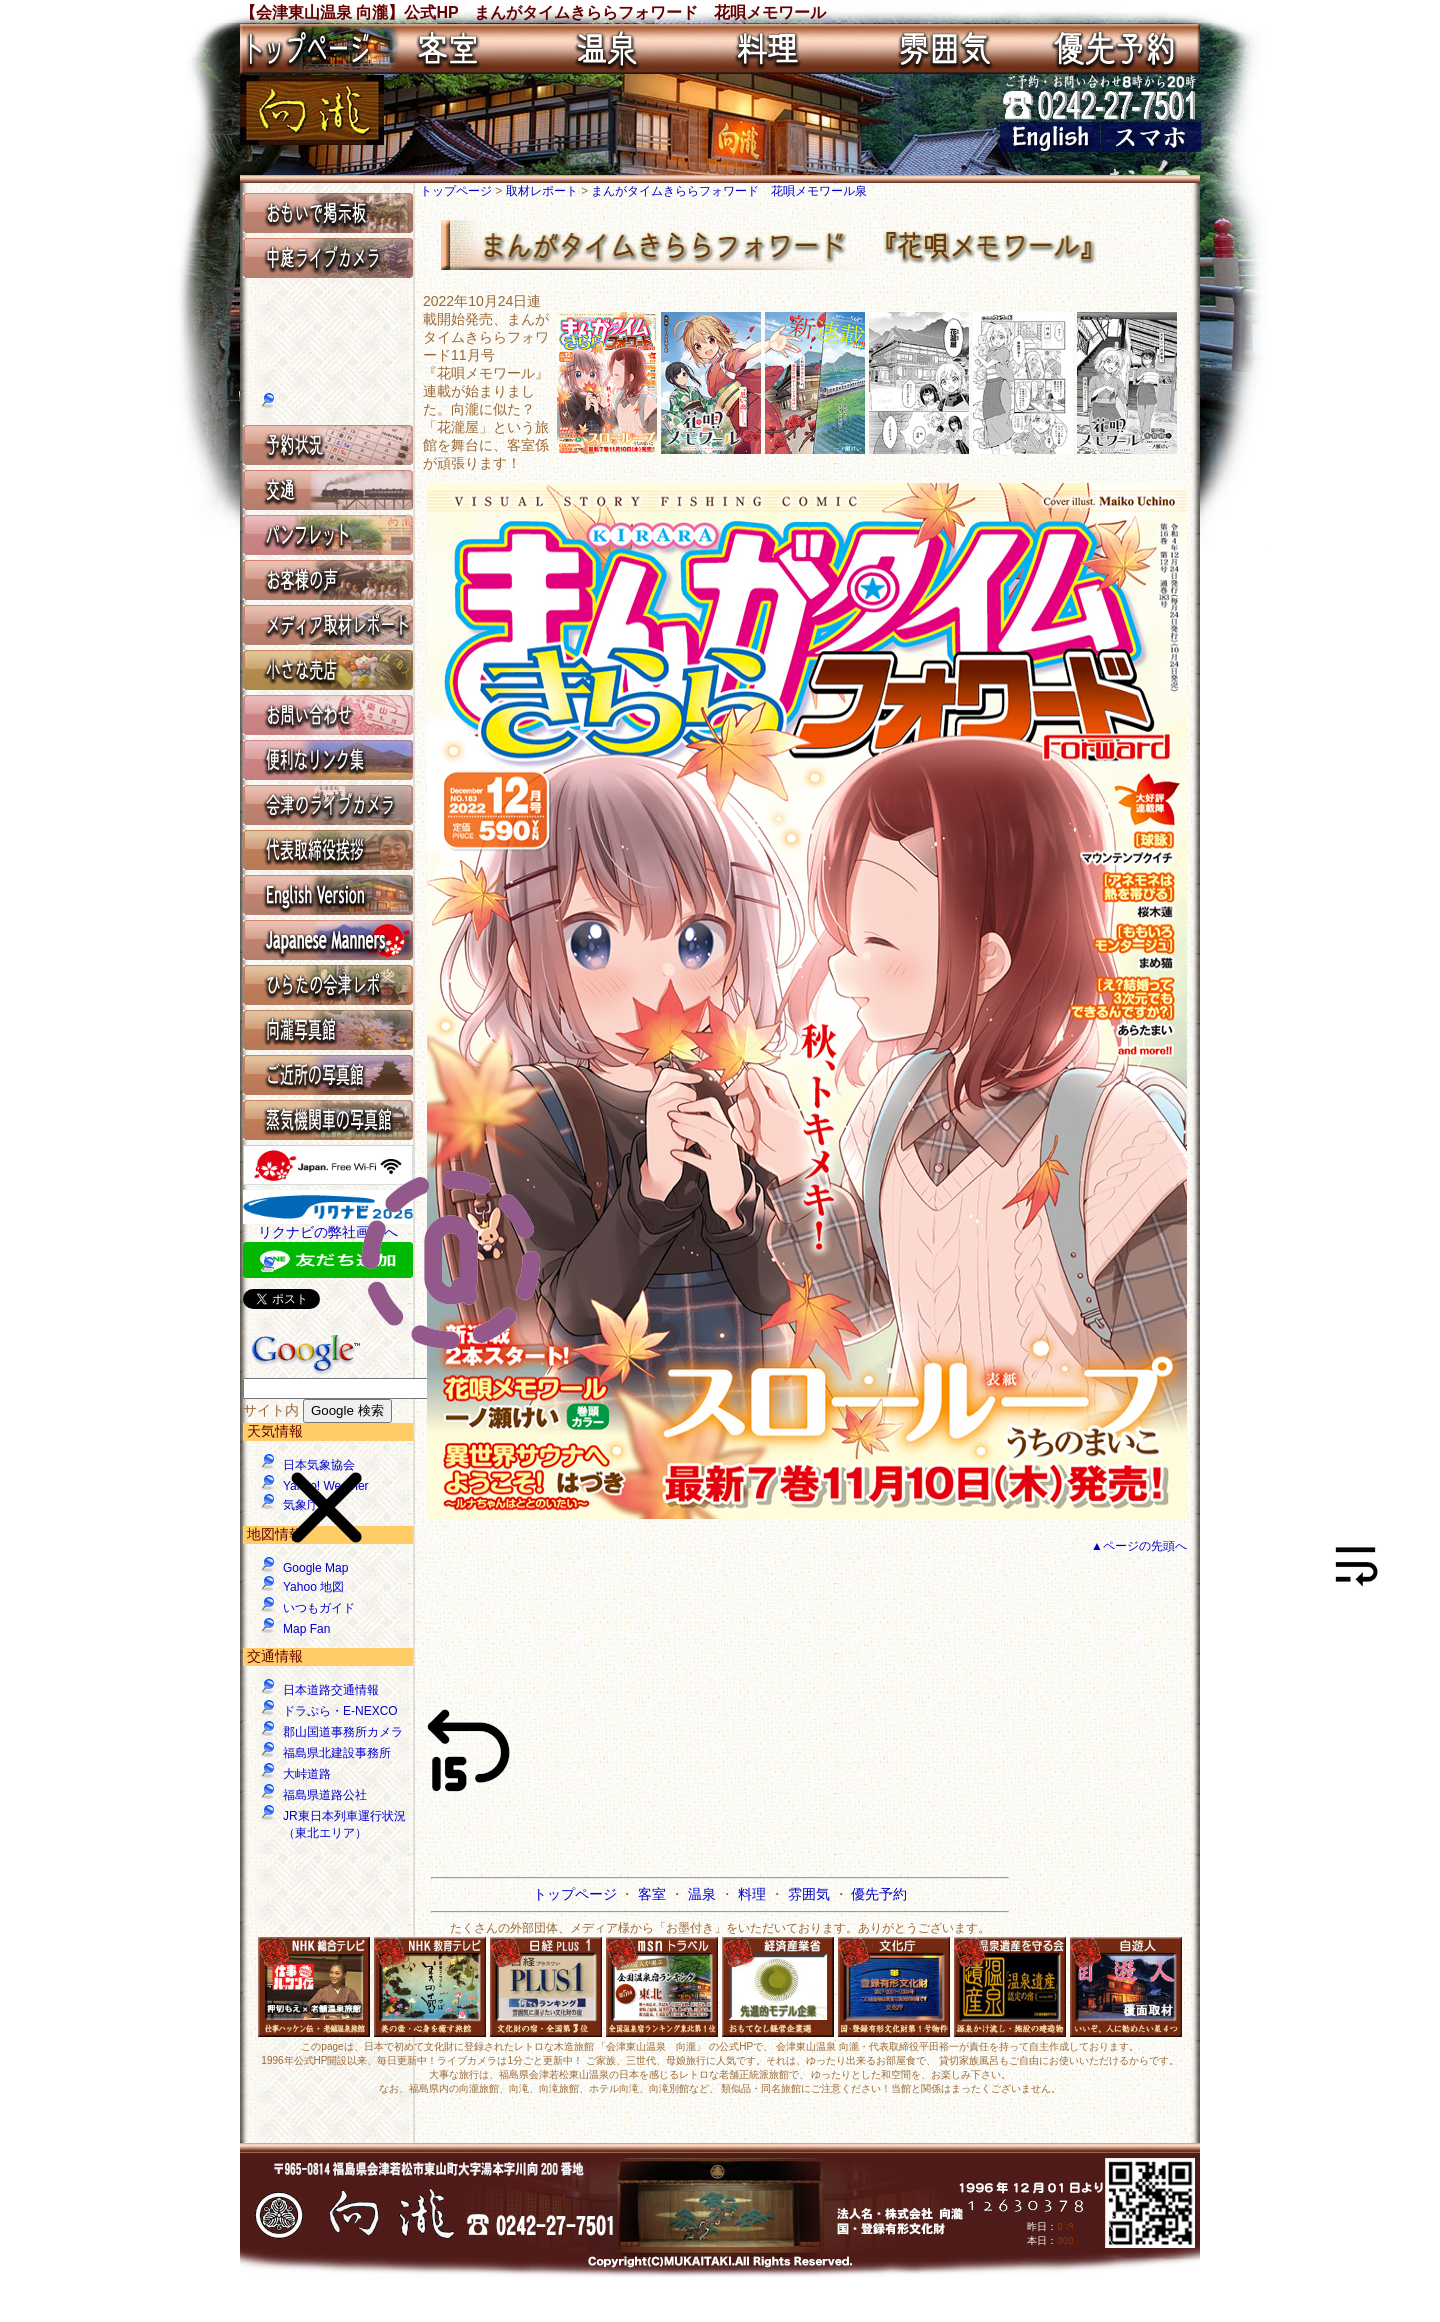  Describe the element at coordinates (451, 1260) in the screenshot. I see `indicates a pending or in-progress queue item` at that location.